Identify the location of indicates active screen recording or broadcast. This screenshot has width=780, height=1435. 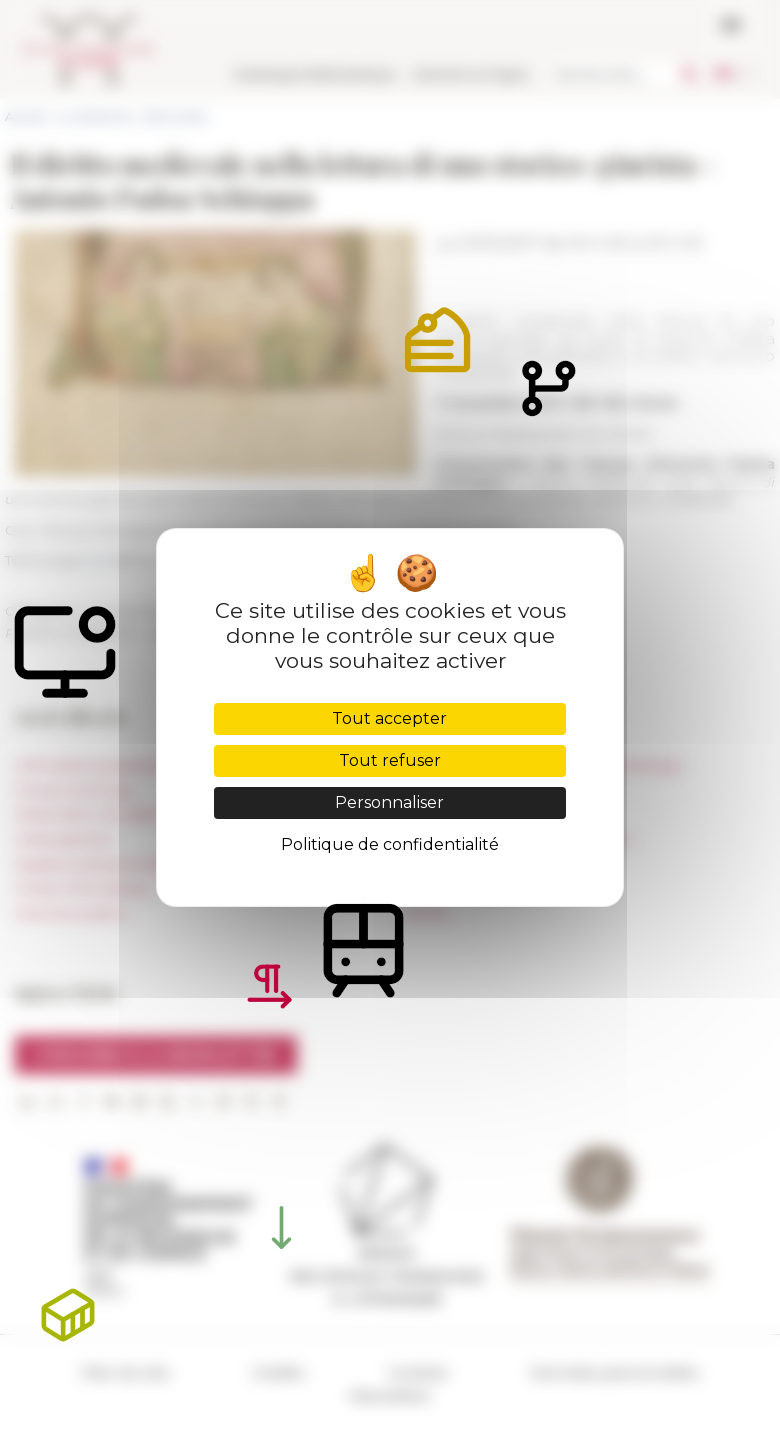
(65, 652).